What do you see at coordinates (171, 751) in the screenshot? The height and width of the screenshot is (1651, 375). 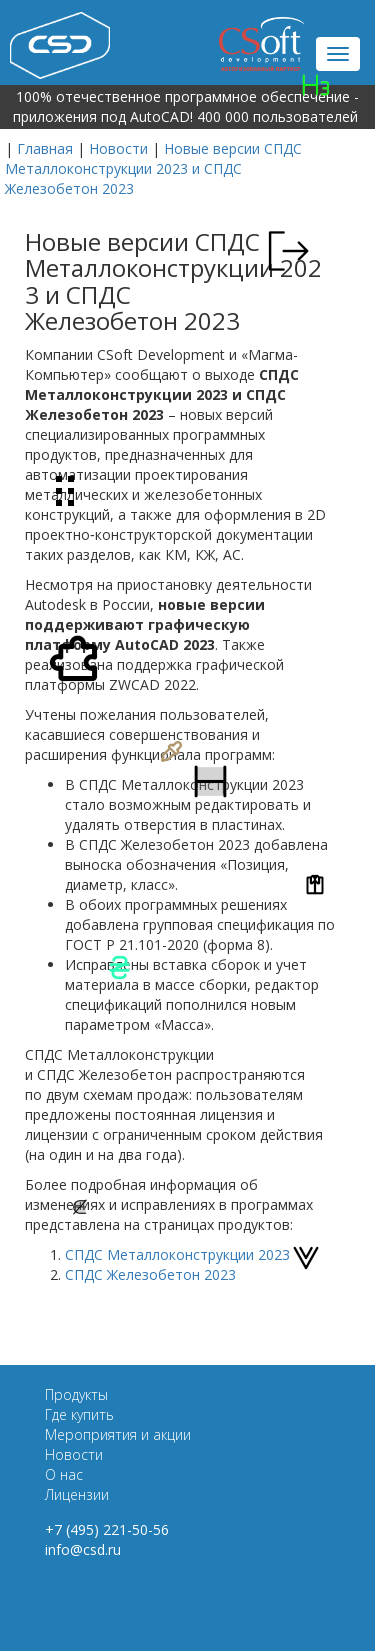 I see `pick a color from the canvas` at bounding box center [171, 751].